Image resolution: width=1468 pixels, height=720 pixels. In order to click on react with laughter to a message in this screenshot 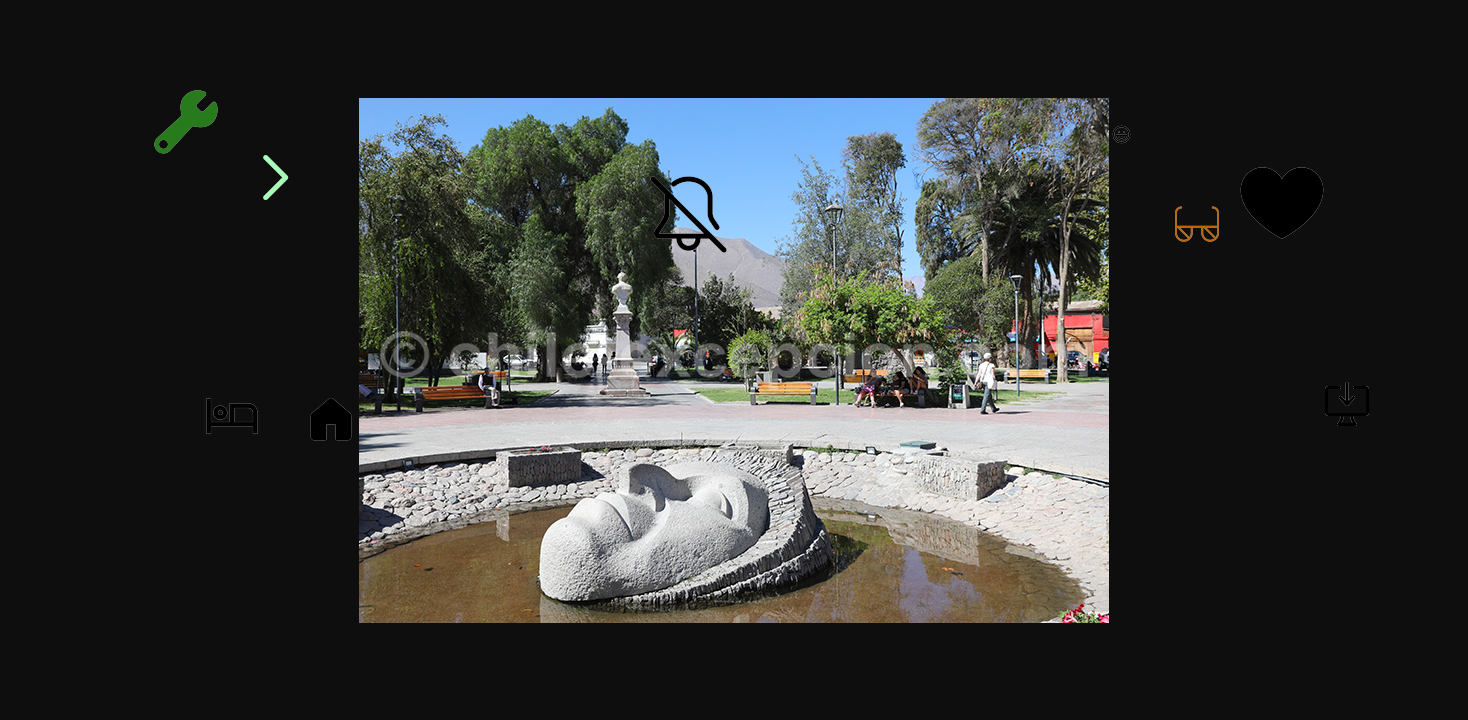, I will do `click(1121, 134)`.